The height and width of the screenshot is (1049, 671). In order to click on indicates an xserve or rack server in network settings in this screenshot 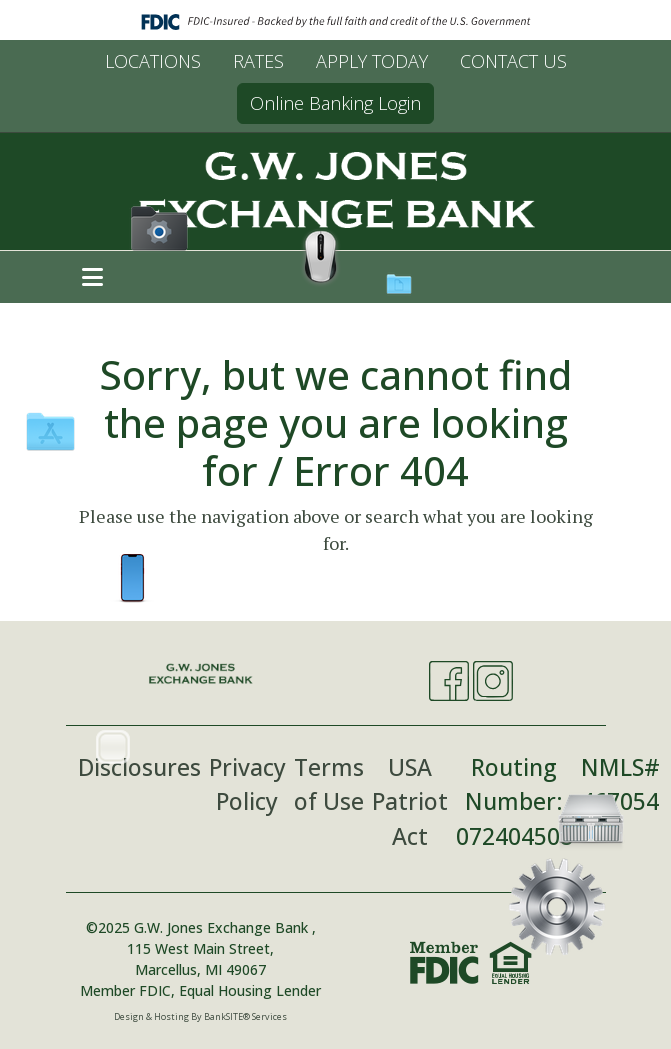, I will do `click(591, 817)`.